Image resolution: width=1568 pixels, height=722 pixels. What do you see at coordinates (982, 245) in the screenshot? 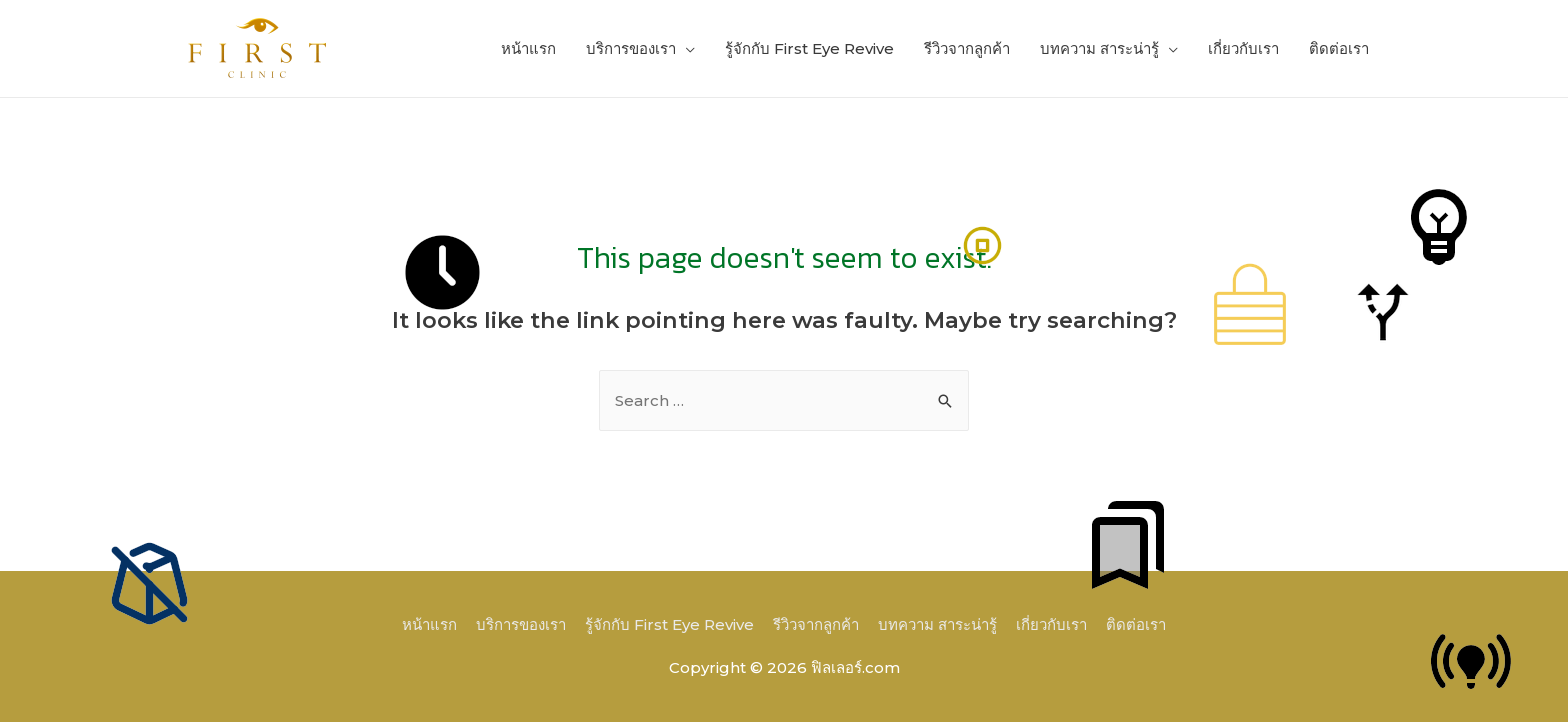
I see `stop media playback` at bounding box center [982, 245].